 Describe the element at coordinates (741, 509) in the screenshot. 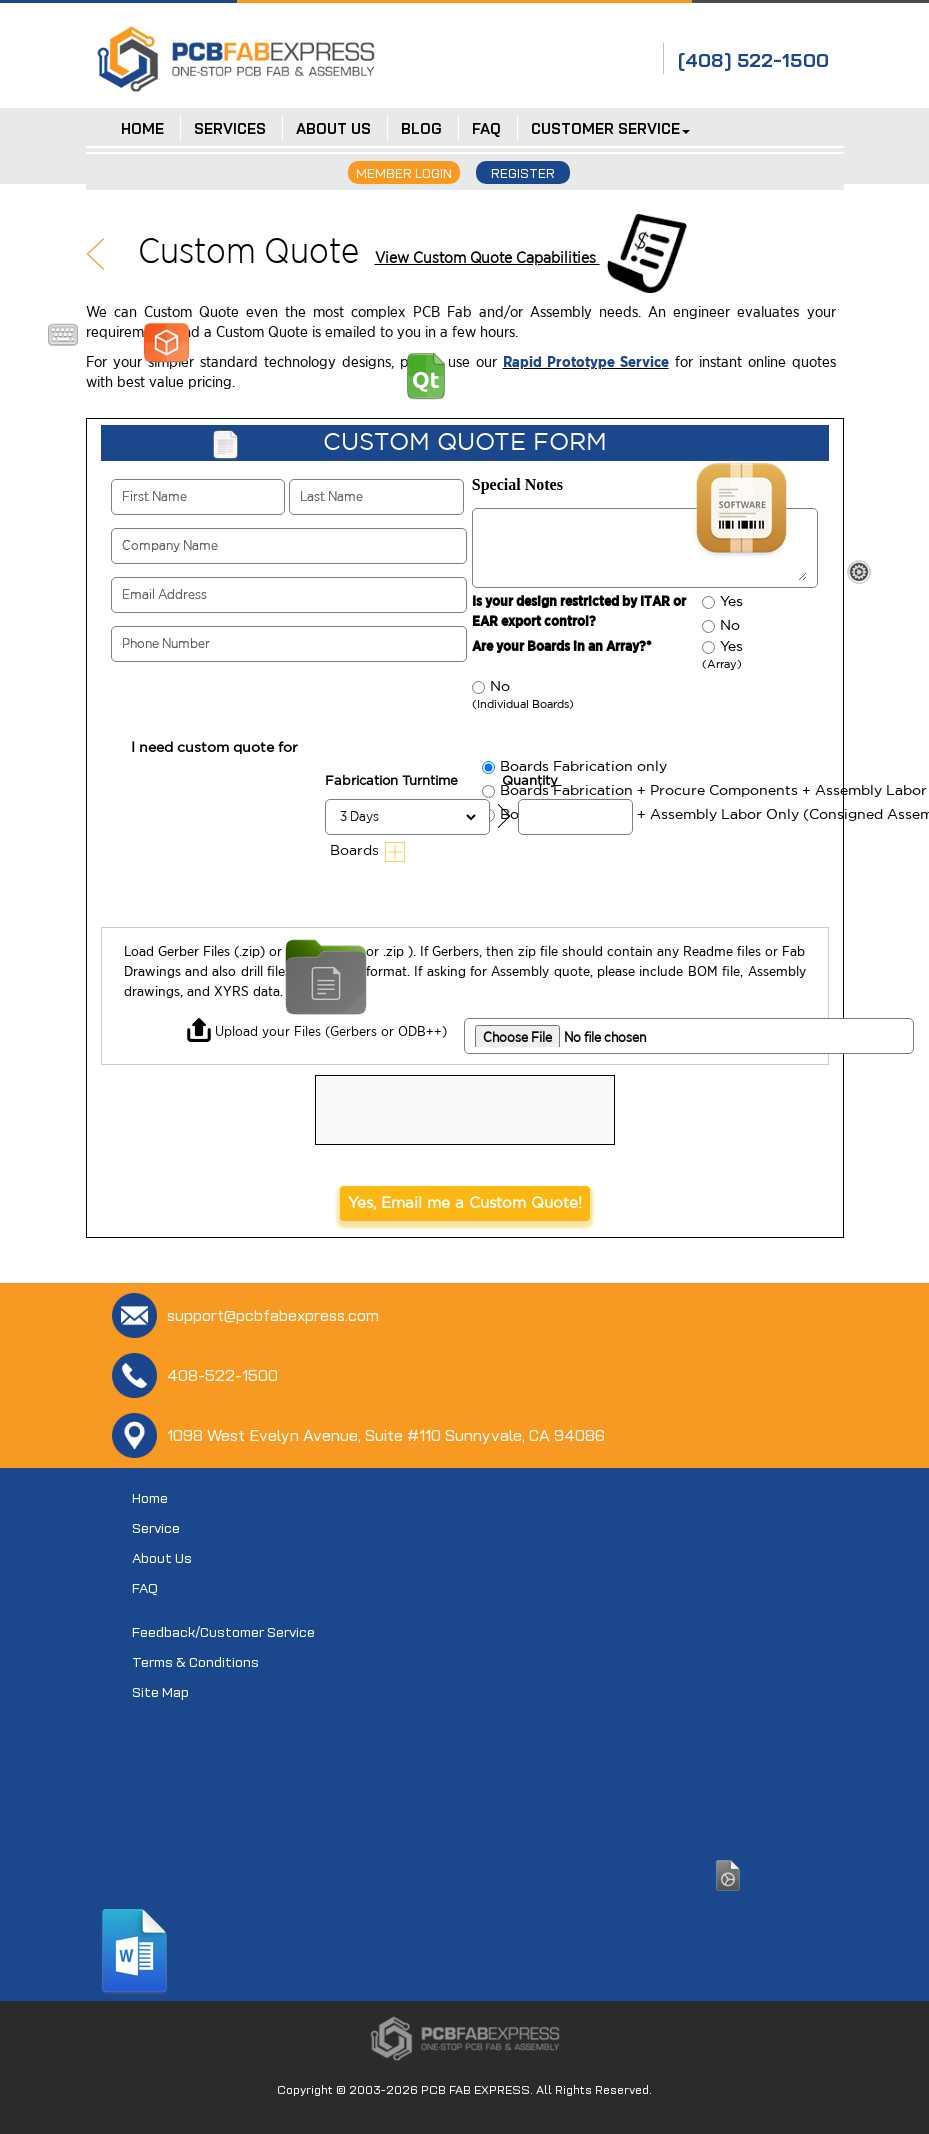

I see `a software installation package file` at that location.